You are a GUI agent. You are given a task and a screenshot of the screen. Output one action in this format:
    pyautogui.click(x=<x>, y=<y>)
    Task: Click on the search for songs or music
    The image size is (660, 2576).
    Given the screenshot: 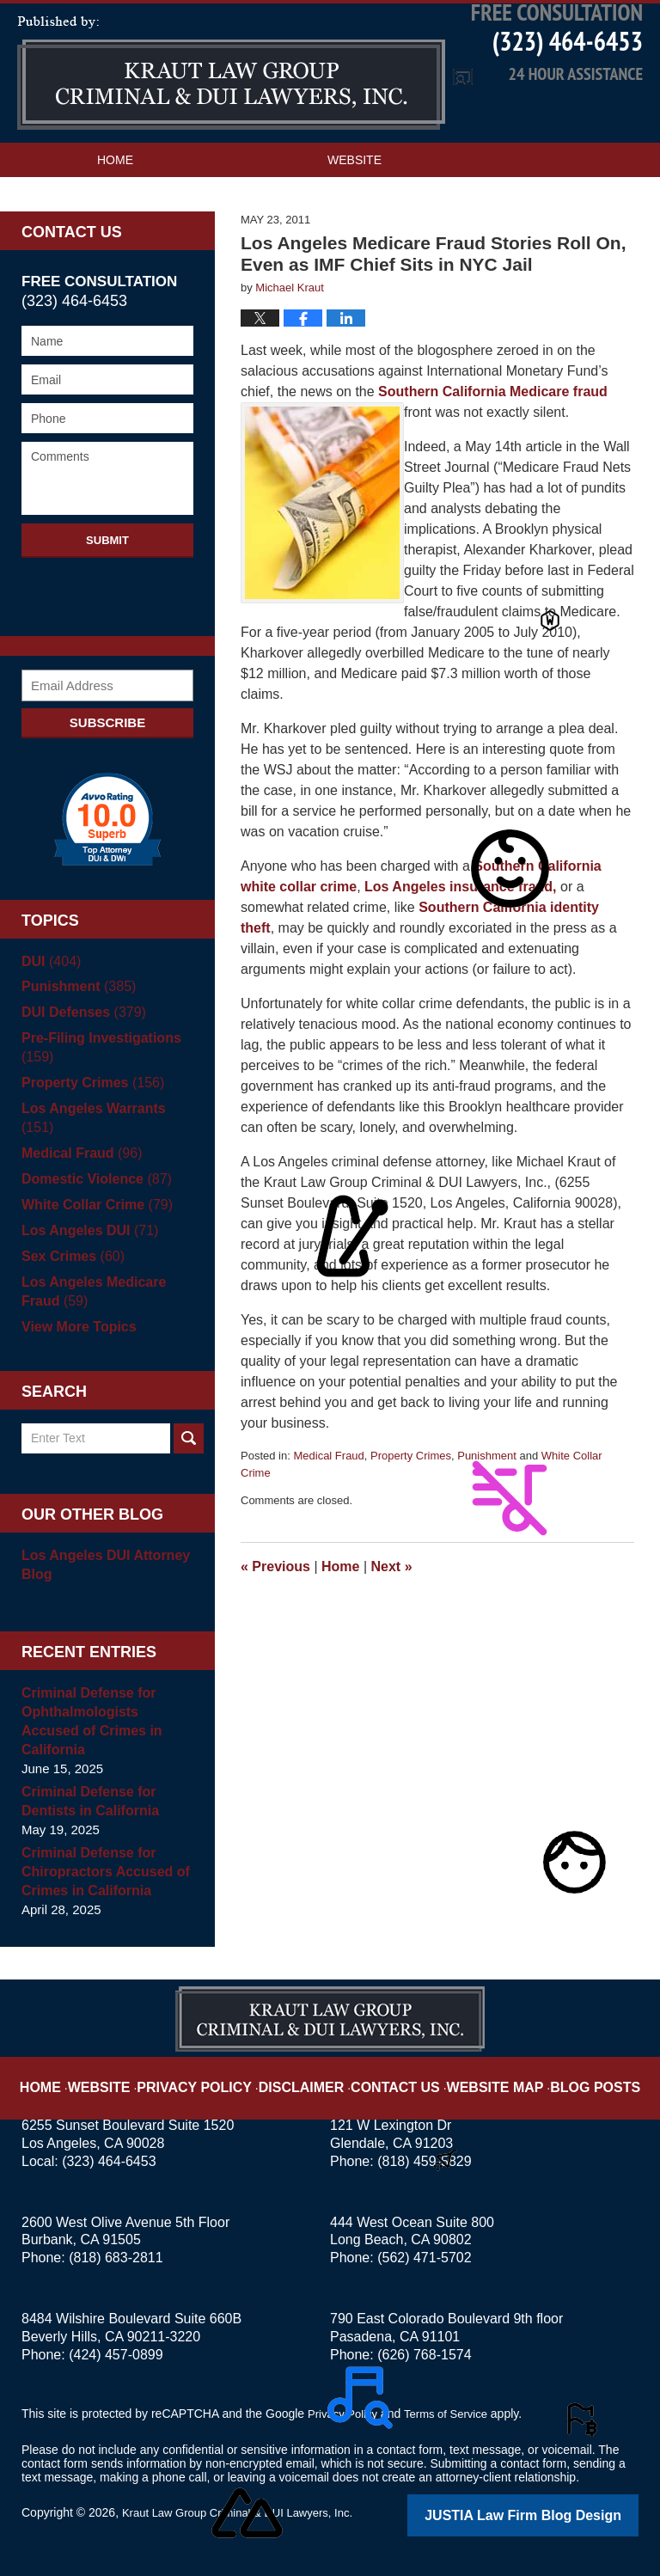 What is the action you would take?
    pyautogui.click(x=358, y=2395)
    